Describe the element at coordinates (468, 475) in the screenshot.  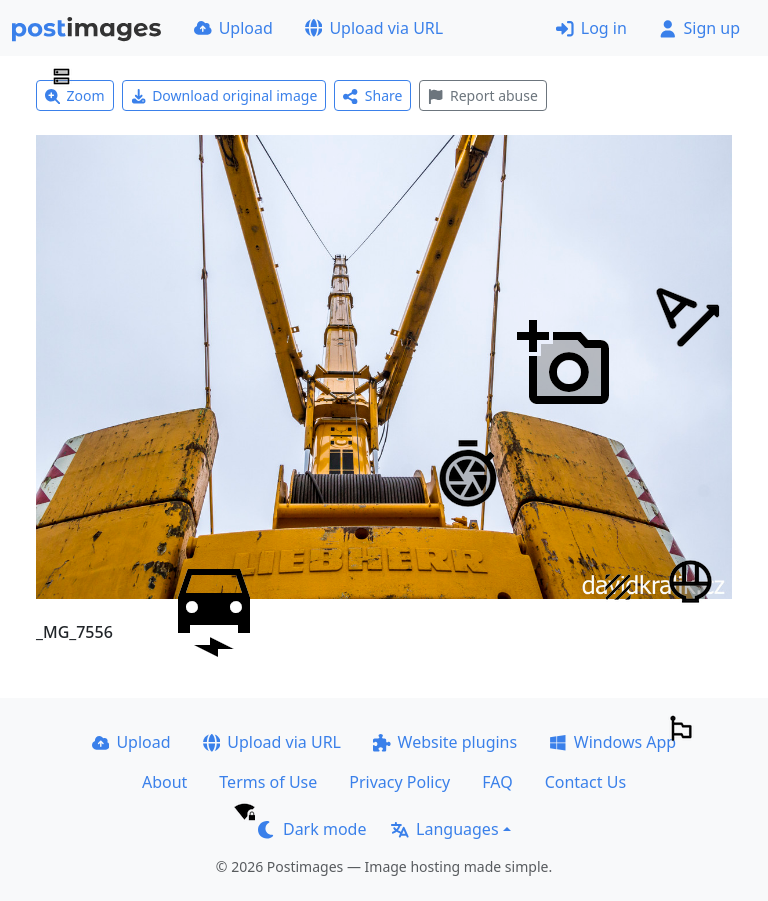
I see `adjust camera shutter speed settings` at that location.